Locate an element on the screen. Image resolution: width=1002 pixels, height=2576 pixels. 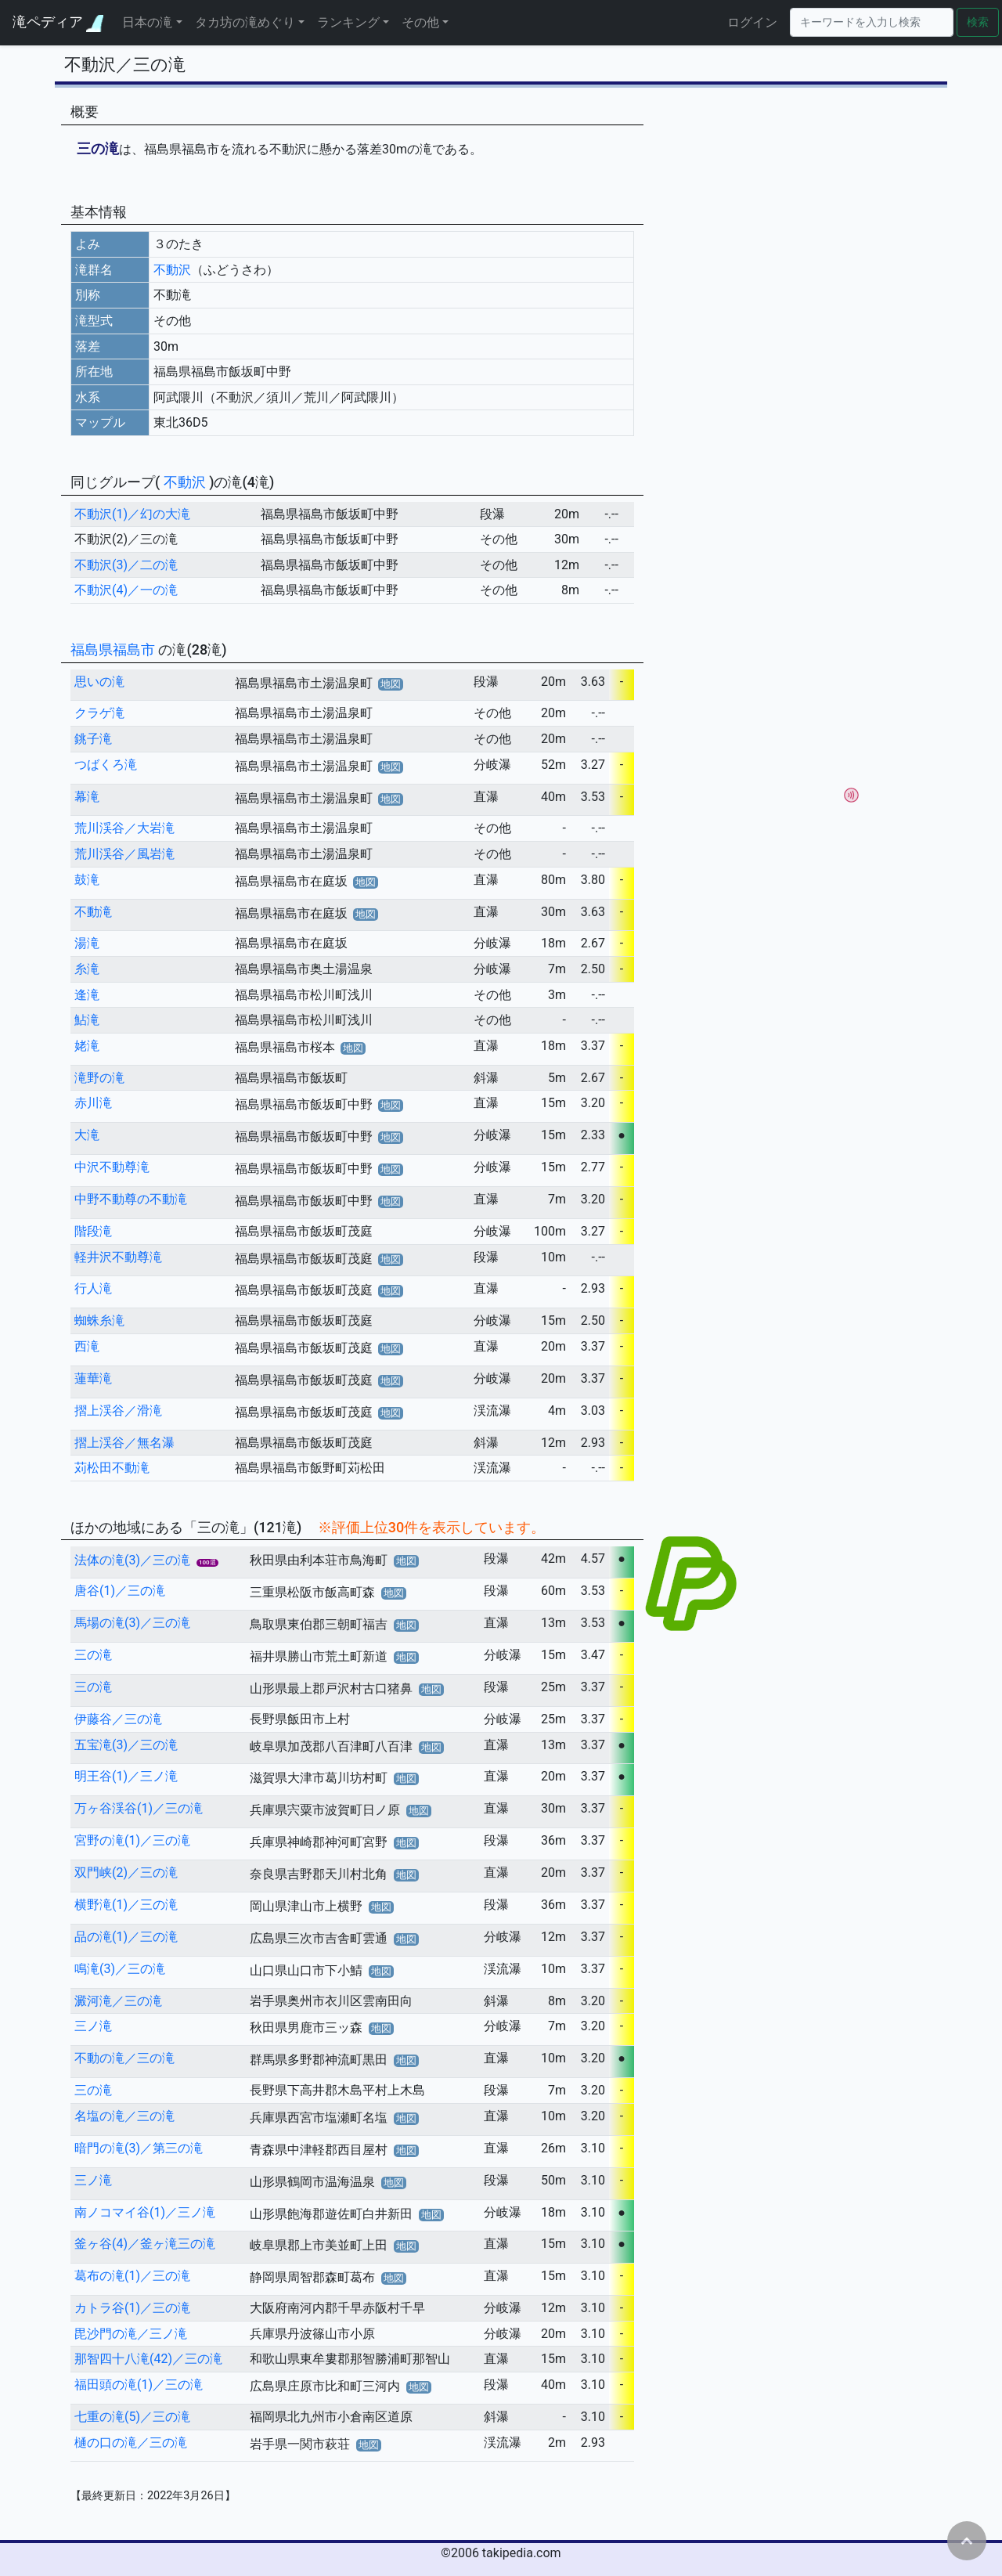
pay with PayPal is located at coordinates (689, 1583).